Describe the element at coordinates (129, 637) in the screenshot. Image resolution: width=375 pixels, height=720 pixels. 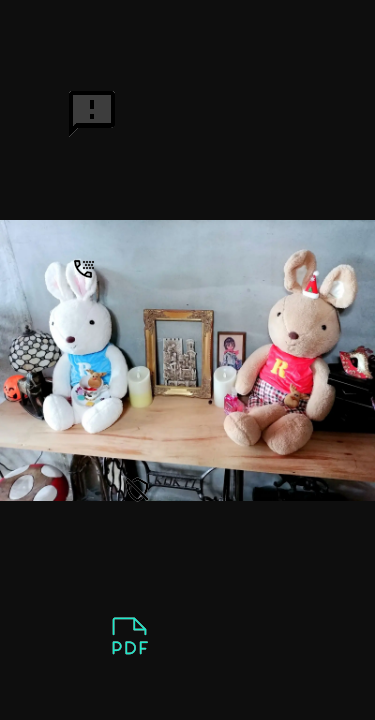
I see `view or open a PDF document` at that location.